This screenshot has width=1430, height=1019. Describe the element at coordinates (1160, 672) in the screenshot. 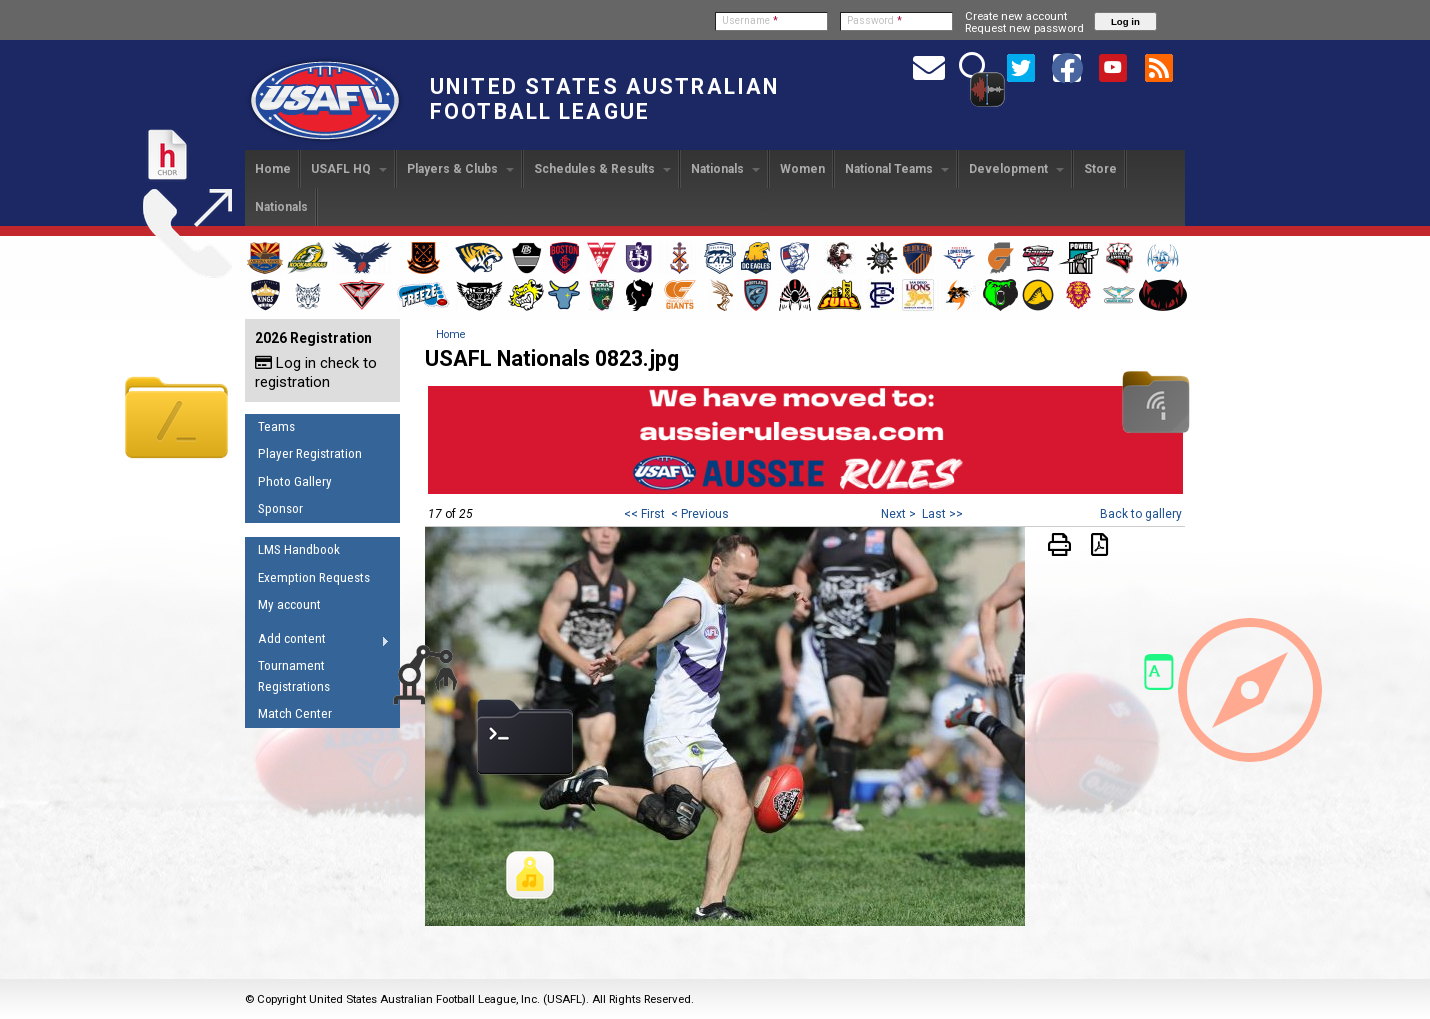

I see `open ebook reader app` at that location.